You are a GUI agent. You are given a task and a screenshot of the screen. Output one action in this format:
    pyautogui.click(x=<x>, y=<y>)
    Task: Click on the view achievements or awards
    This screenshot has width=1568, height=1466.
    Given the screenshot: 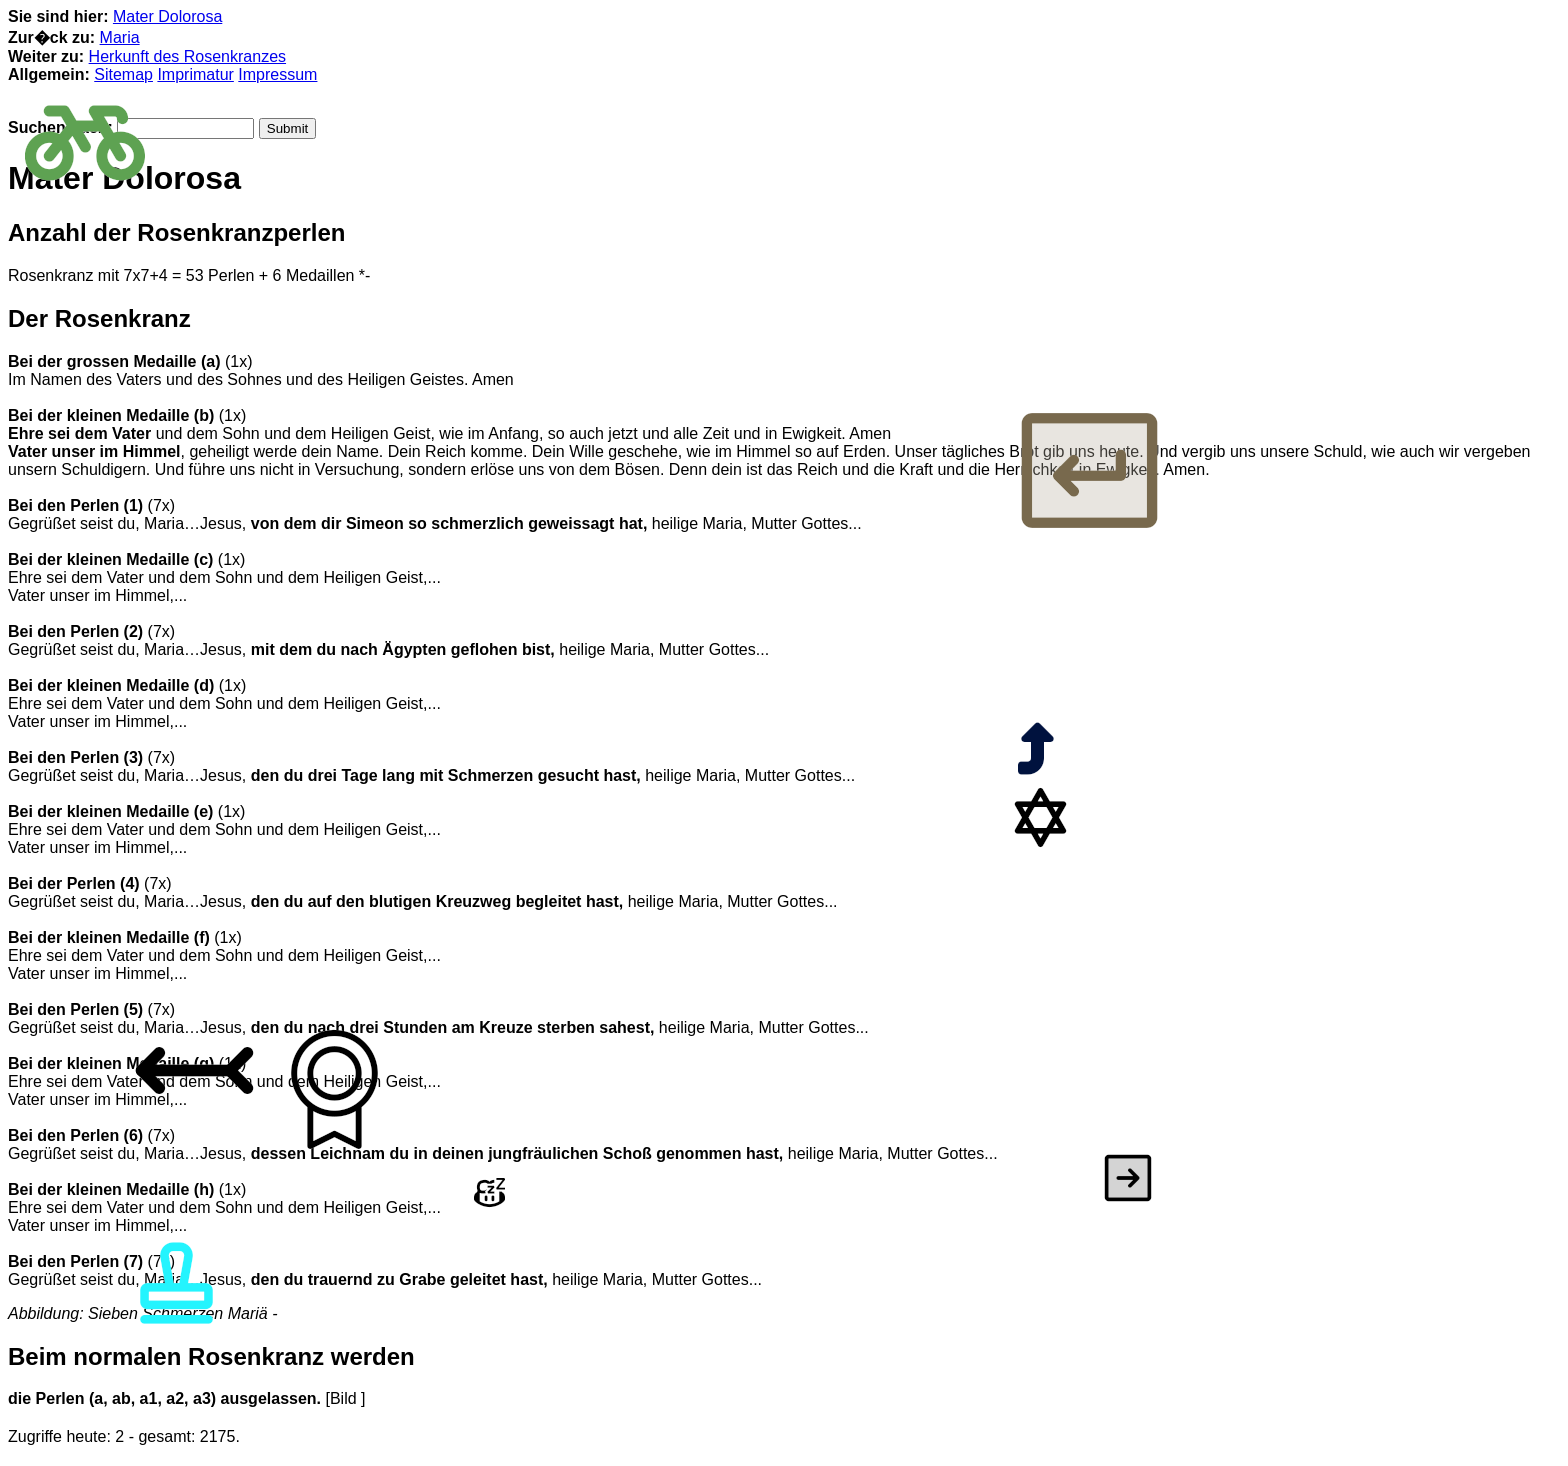 What is the action you would take?
    pyautogui.click(x=334, y=1089)
    